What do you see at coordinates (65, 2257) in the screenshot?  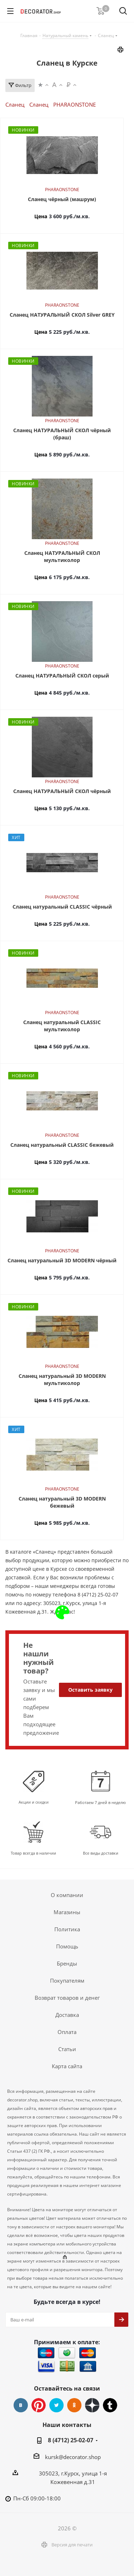 I see `indicates azerbaijani manat currency` at bounding box center [65, 2257].